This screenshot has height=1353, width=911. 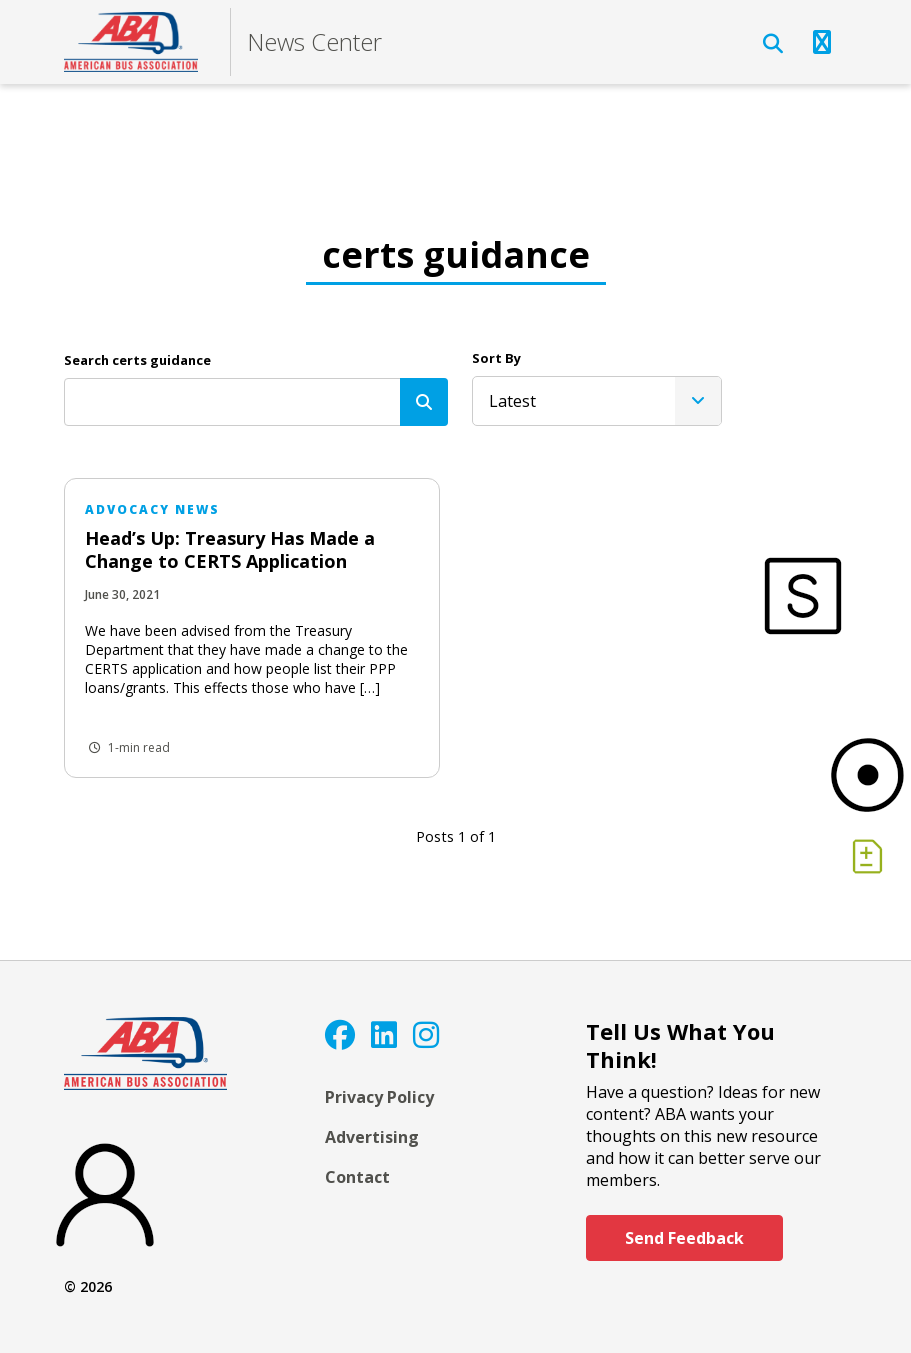 What do you see at coordinates (803, 596) in the screenshot?
I see `link to stripe payment services` at bounding box center [803, 596].